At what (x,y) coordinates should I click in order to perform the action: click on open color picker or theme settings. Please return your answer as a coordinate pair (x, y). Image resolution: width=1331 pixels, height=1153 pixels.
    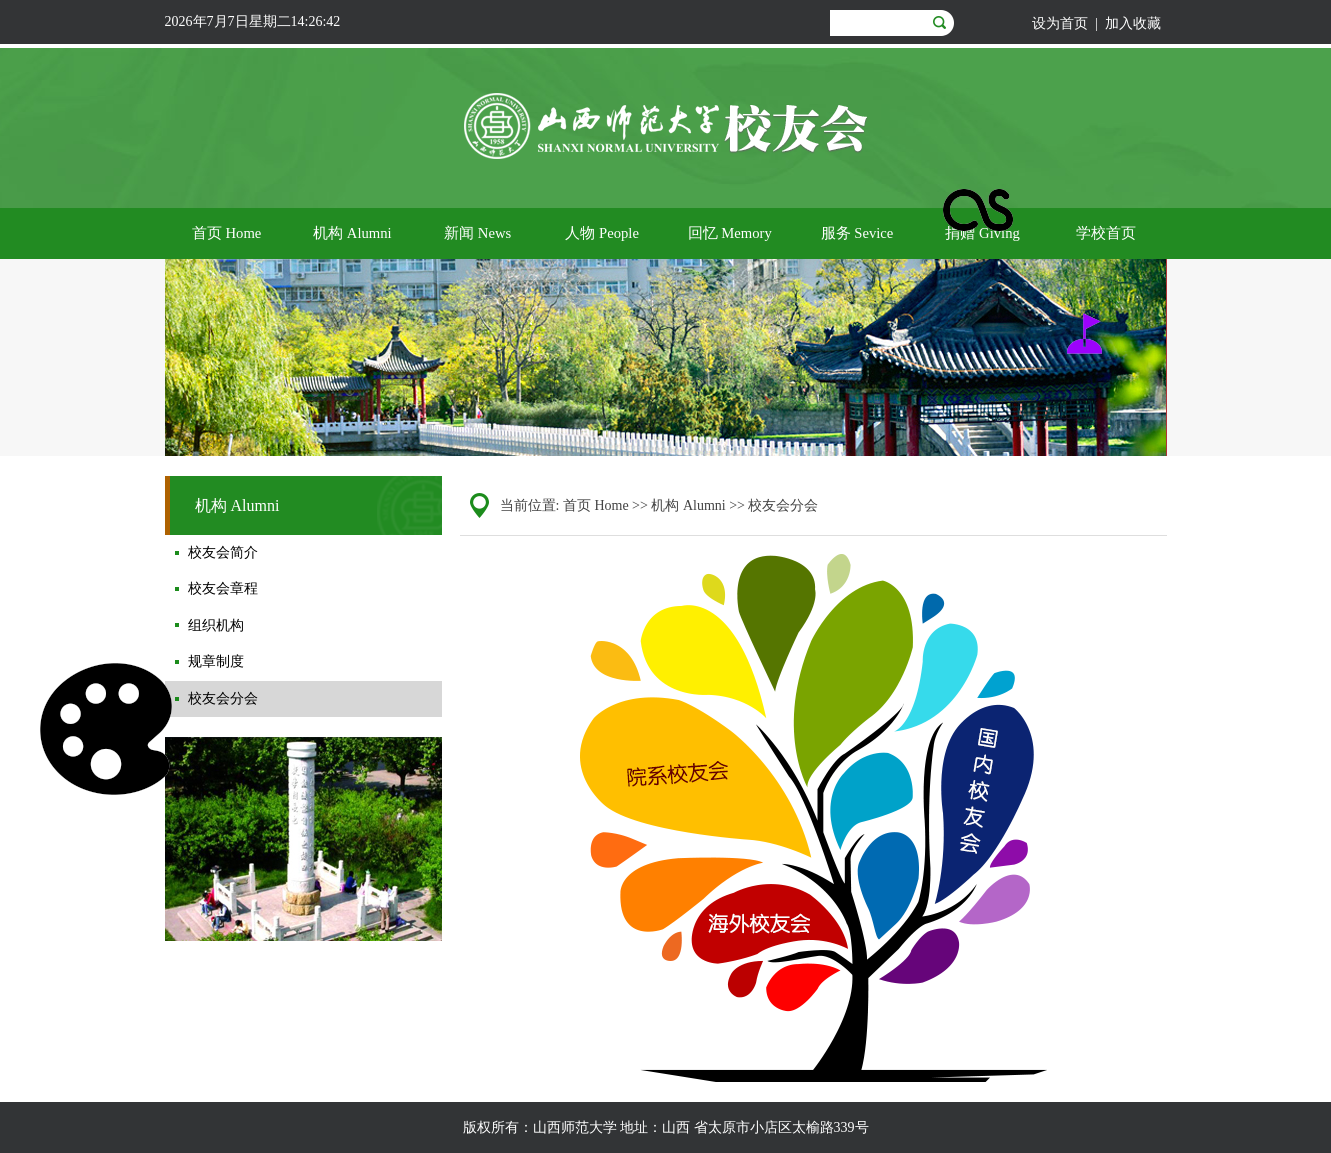
    Looking at the image, I should click on (106, 729).